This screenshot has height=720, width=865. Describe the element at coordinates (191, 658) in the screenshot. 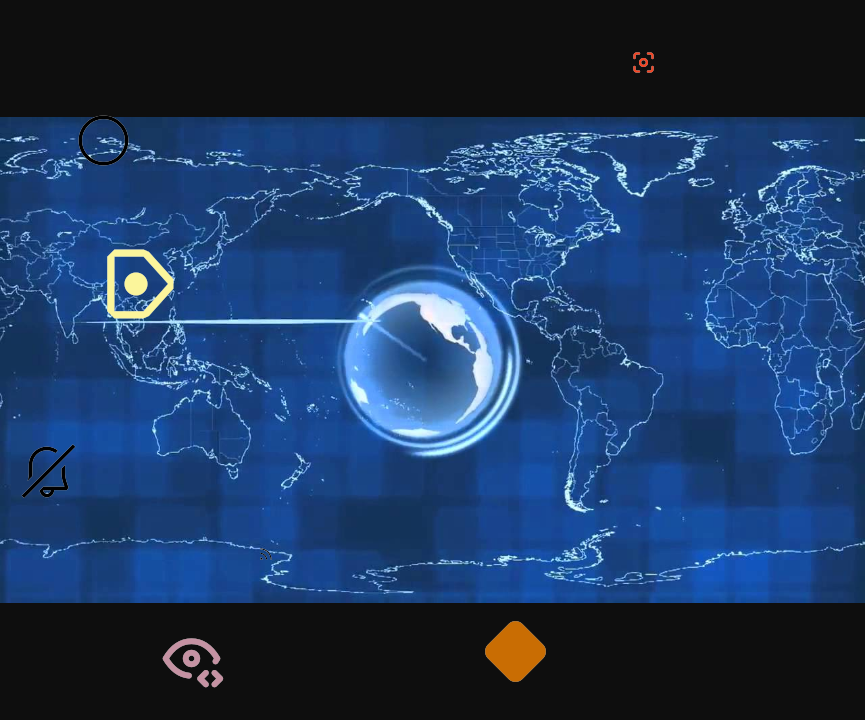

I see `view source code or inspect element` at that location.